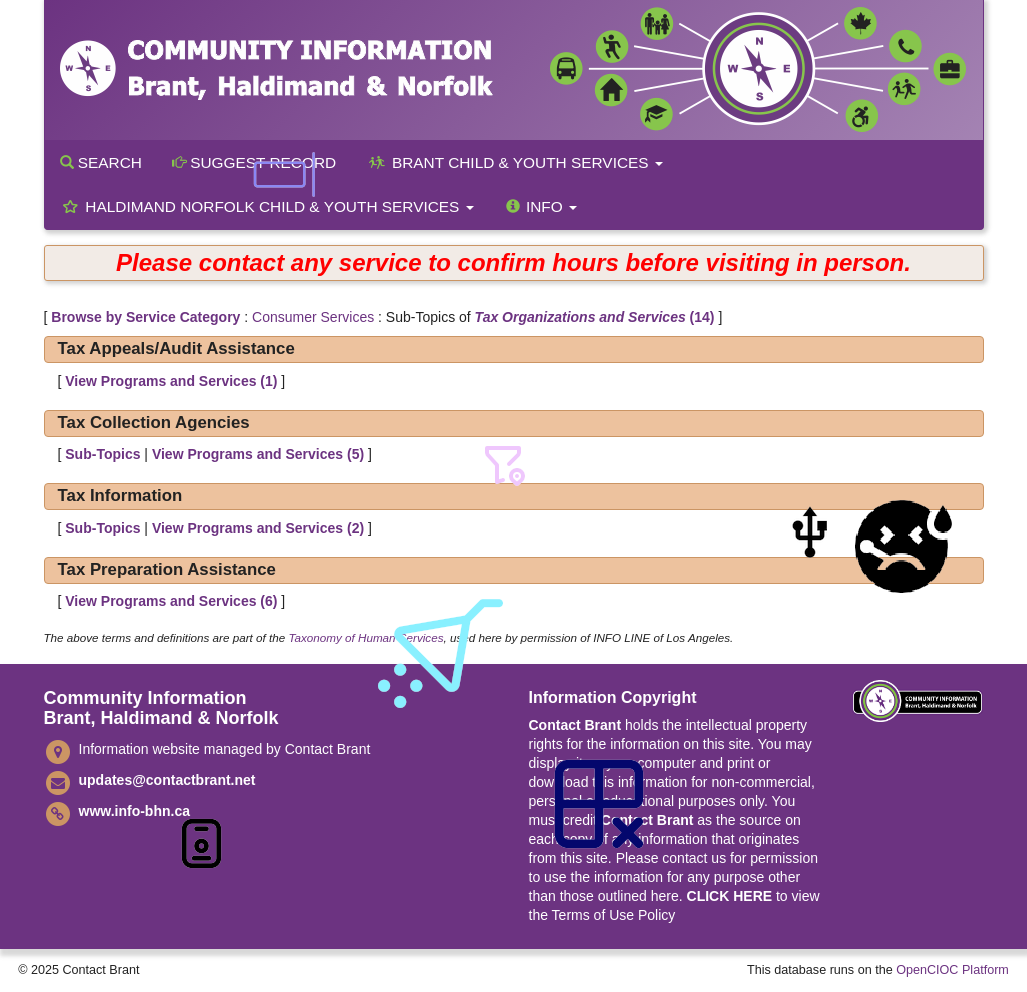 The height and width of the screenshot is (992, 1027). I want to click on pin or save current filter settings, so click(503, 464).